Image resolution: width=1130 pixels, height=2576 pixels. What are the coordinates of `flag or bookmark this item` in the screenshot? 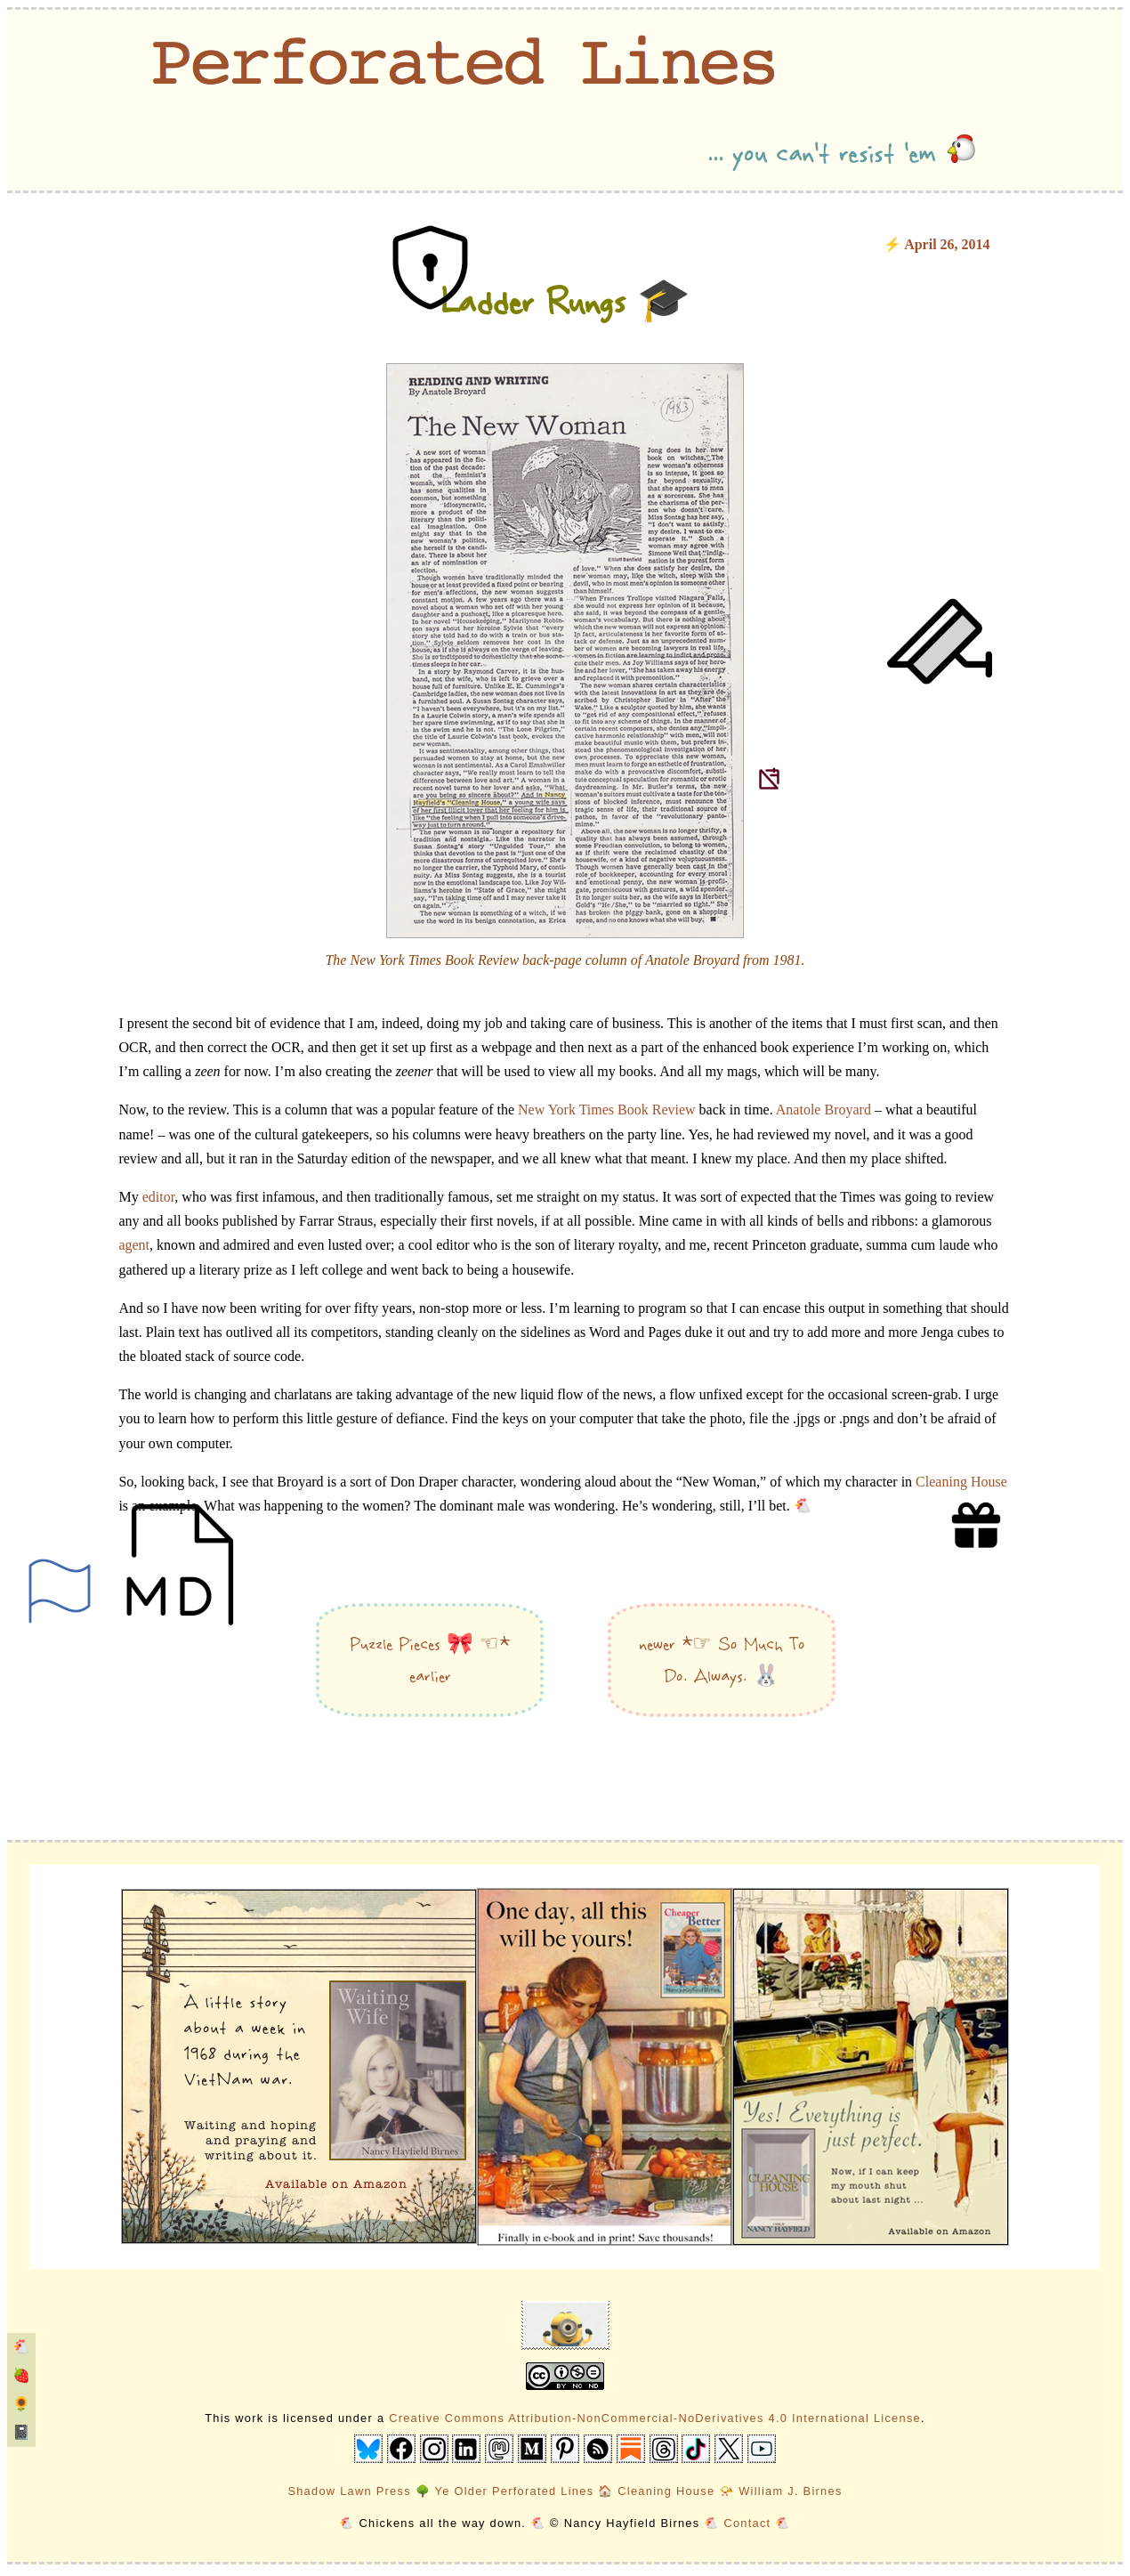 It's located at (57, 1590).